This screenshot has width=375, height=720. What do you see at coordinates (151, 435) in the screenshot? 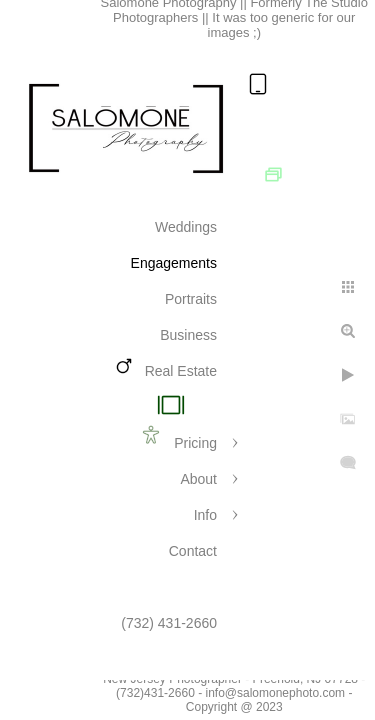
I see `accessibility settings or features` at bounding box center [151, 435].